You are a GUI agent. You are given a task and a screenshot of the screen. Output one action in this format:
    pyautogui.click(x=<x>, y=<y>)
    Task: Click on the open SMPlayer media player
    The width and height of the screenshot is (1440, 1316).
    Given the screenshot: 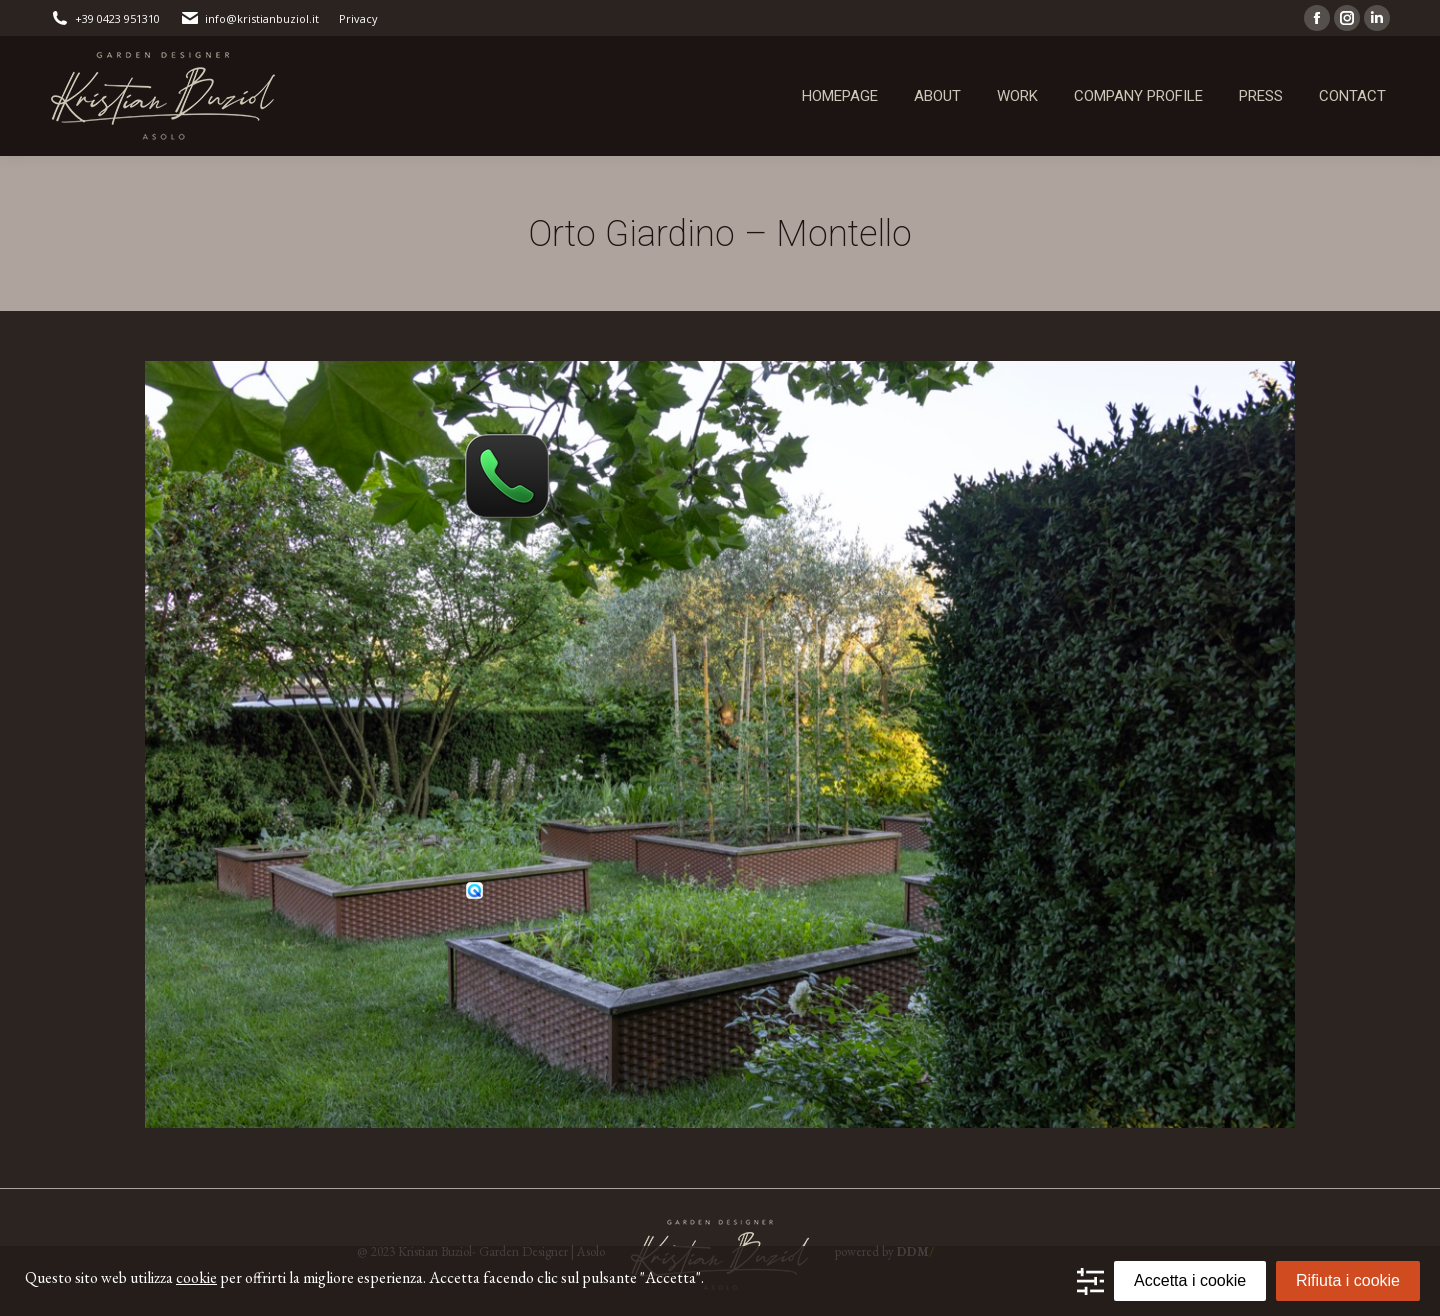 What is the action you would take?
    pyautogui.click(x=474, y=890)
    